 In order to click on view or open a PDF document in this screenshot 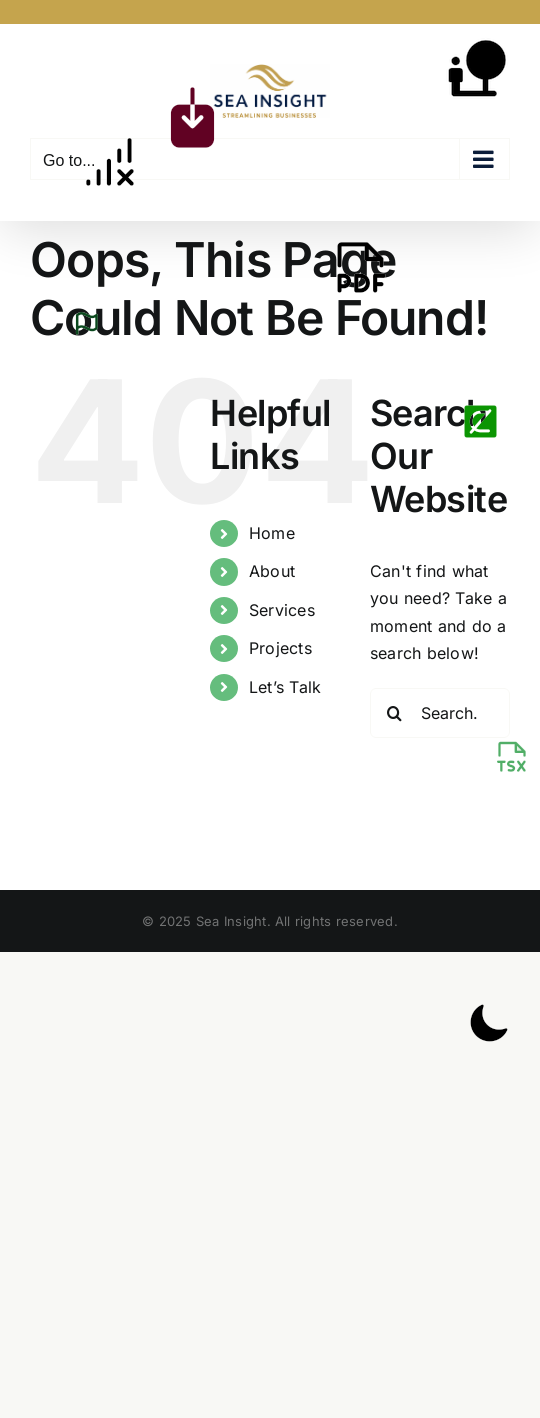, I will do `click(360, 269)`.